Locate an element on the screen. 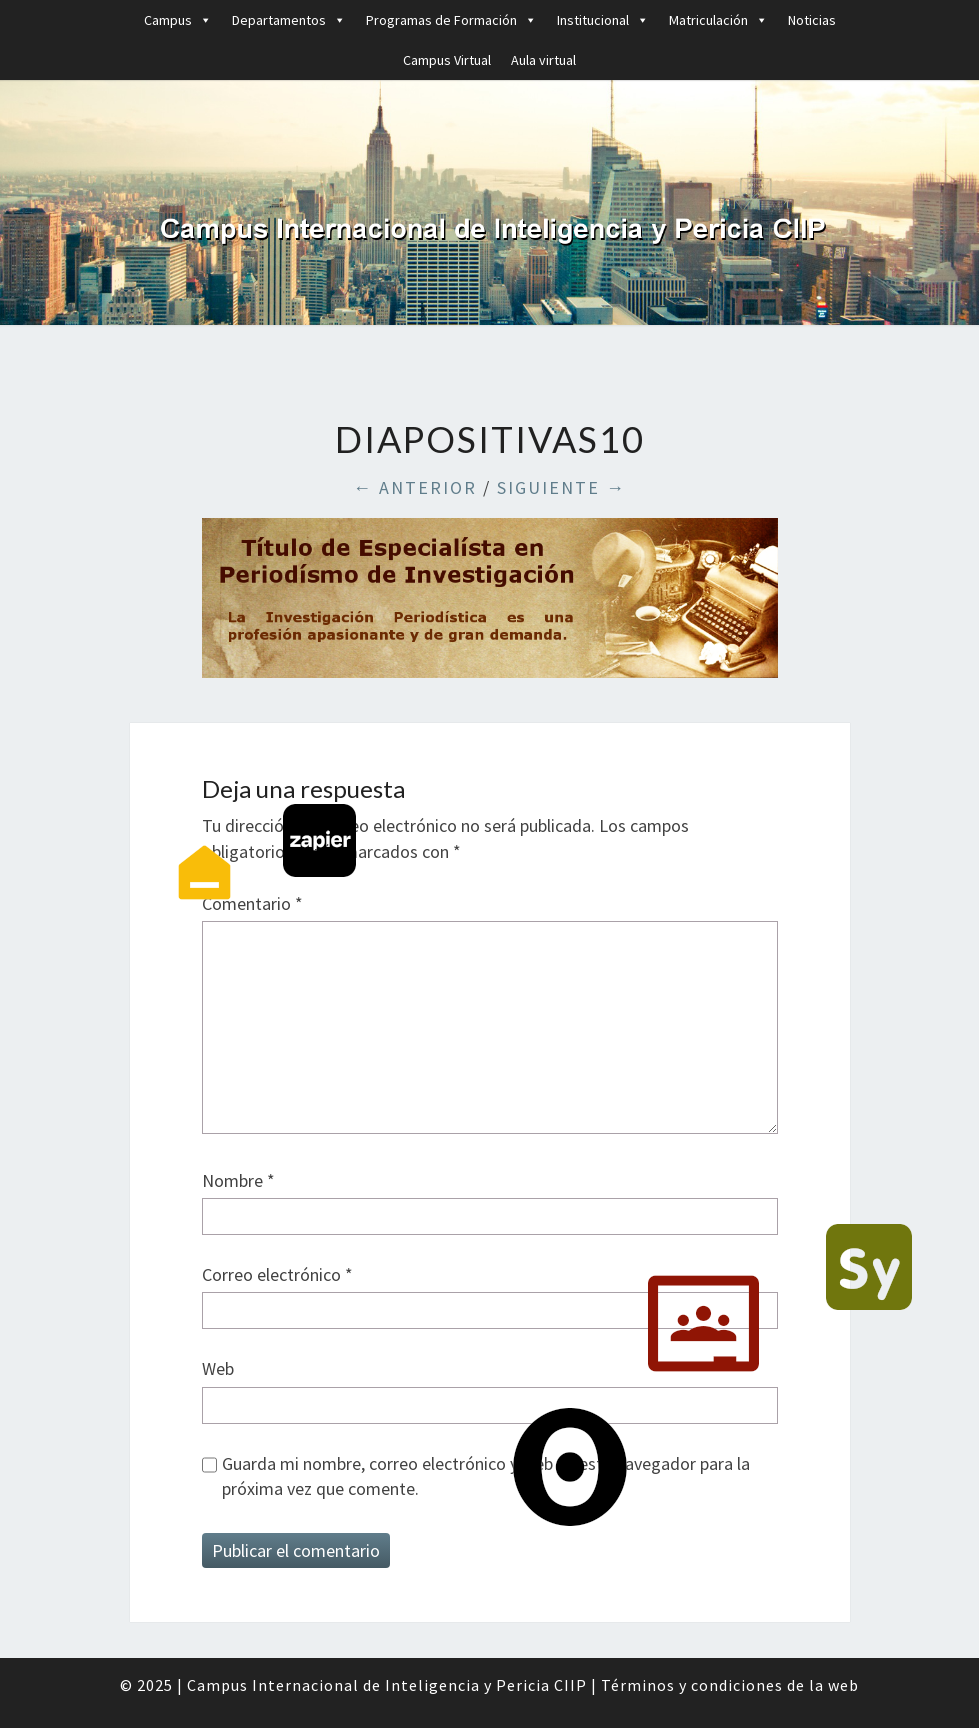 This screenshot has height=1728, width=979. open Zapier automation platform is located at coordinates (319, 840).